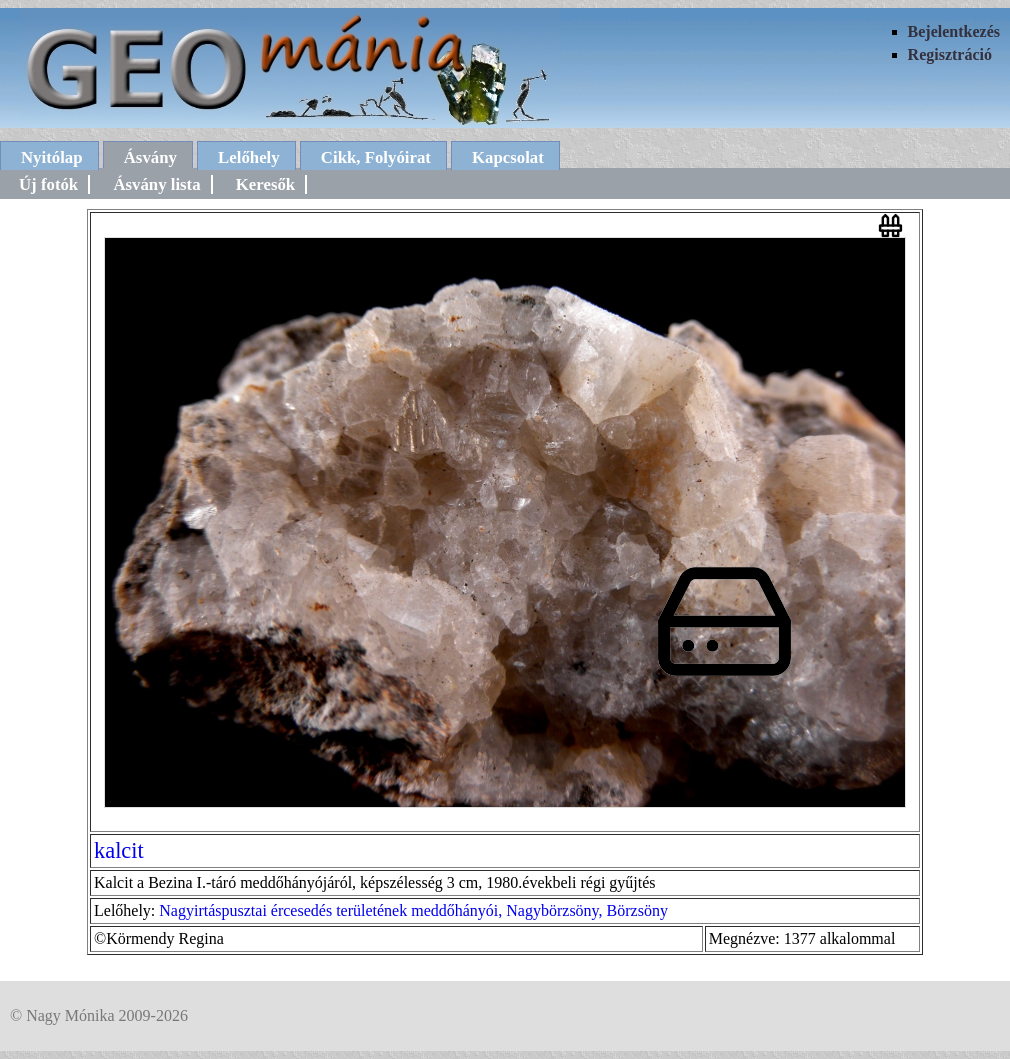 The height and width of the screenshot is (1059, 1010). Describe the element at coordinates (724, 621) in the screenshot. I see `access local storage or drive` at that location.